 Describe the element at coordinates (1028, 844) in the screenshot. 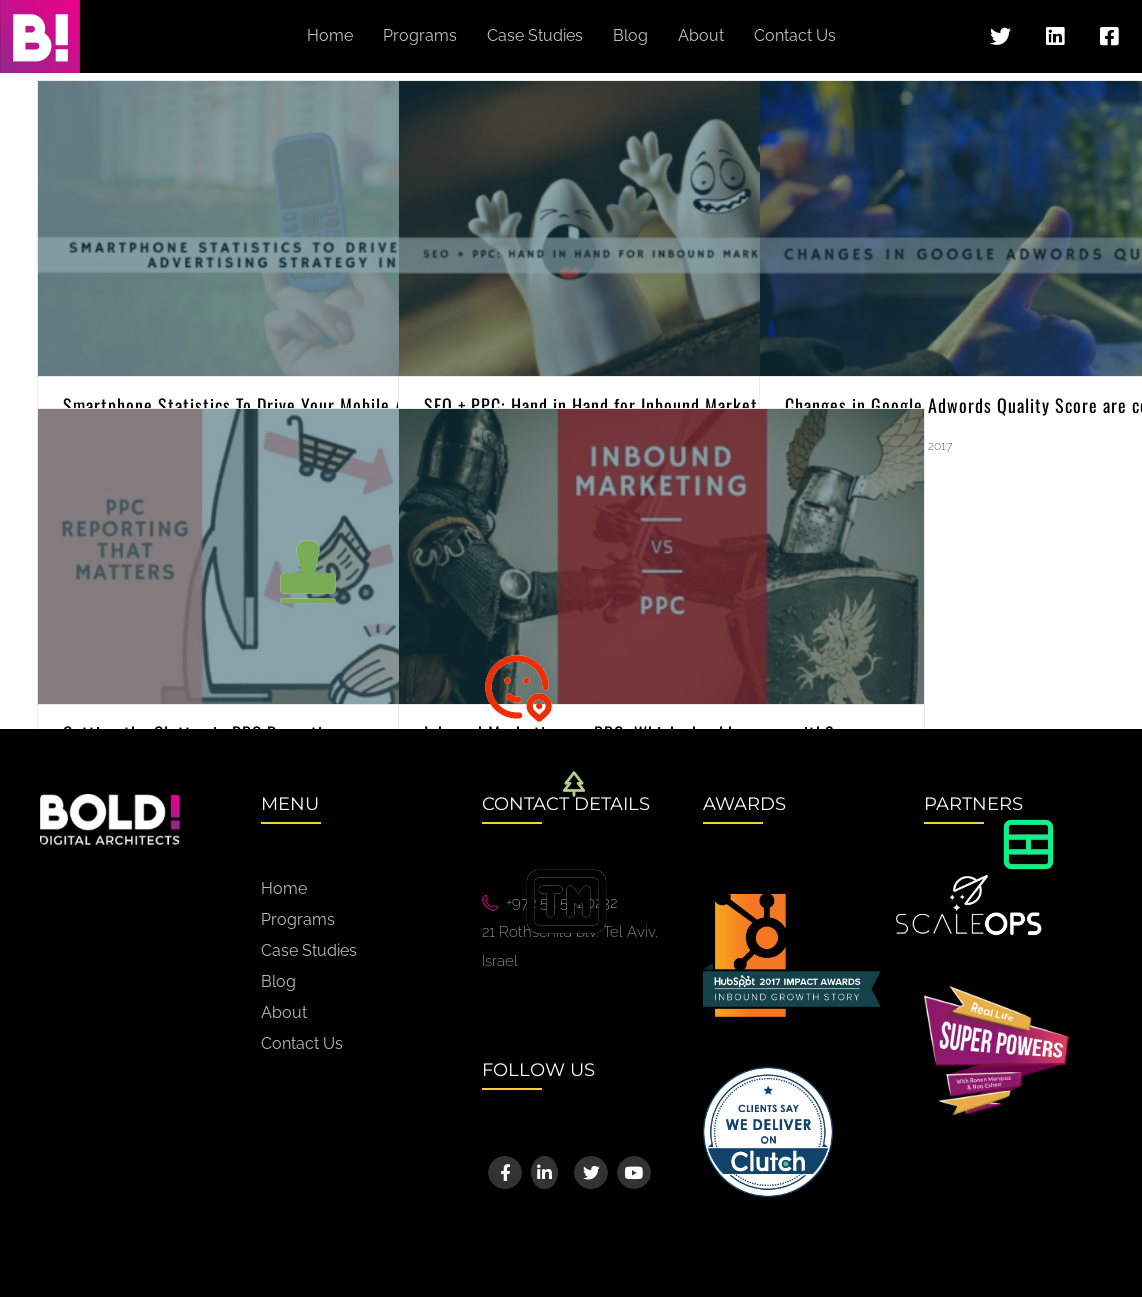

I see `split table cells` at that location.